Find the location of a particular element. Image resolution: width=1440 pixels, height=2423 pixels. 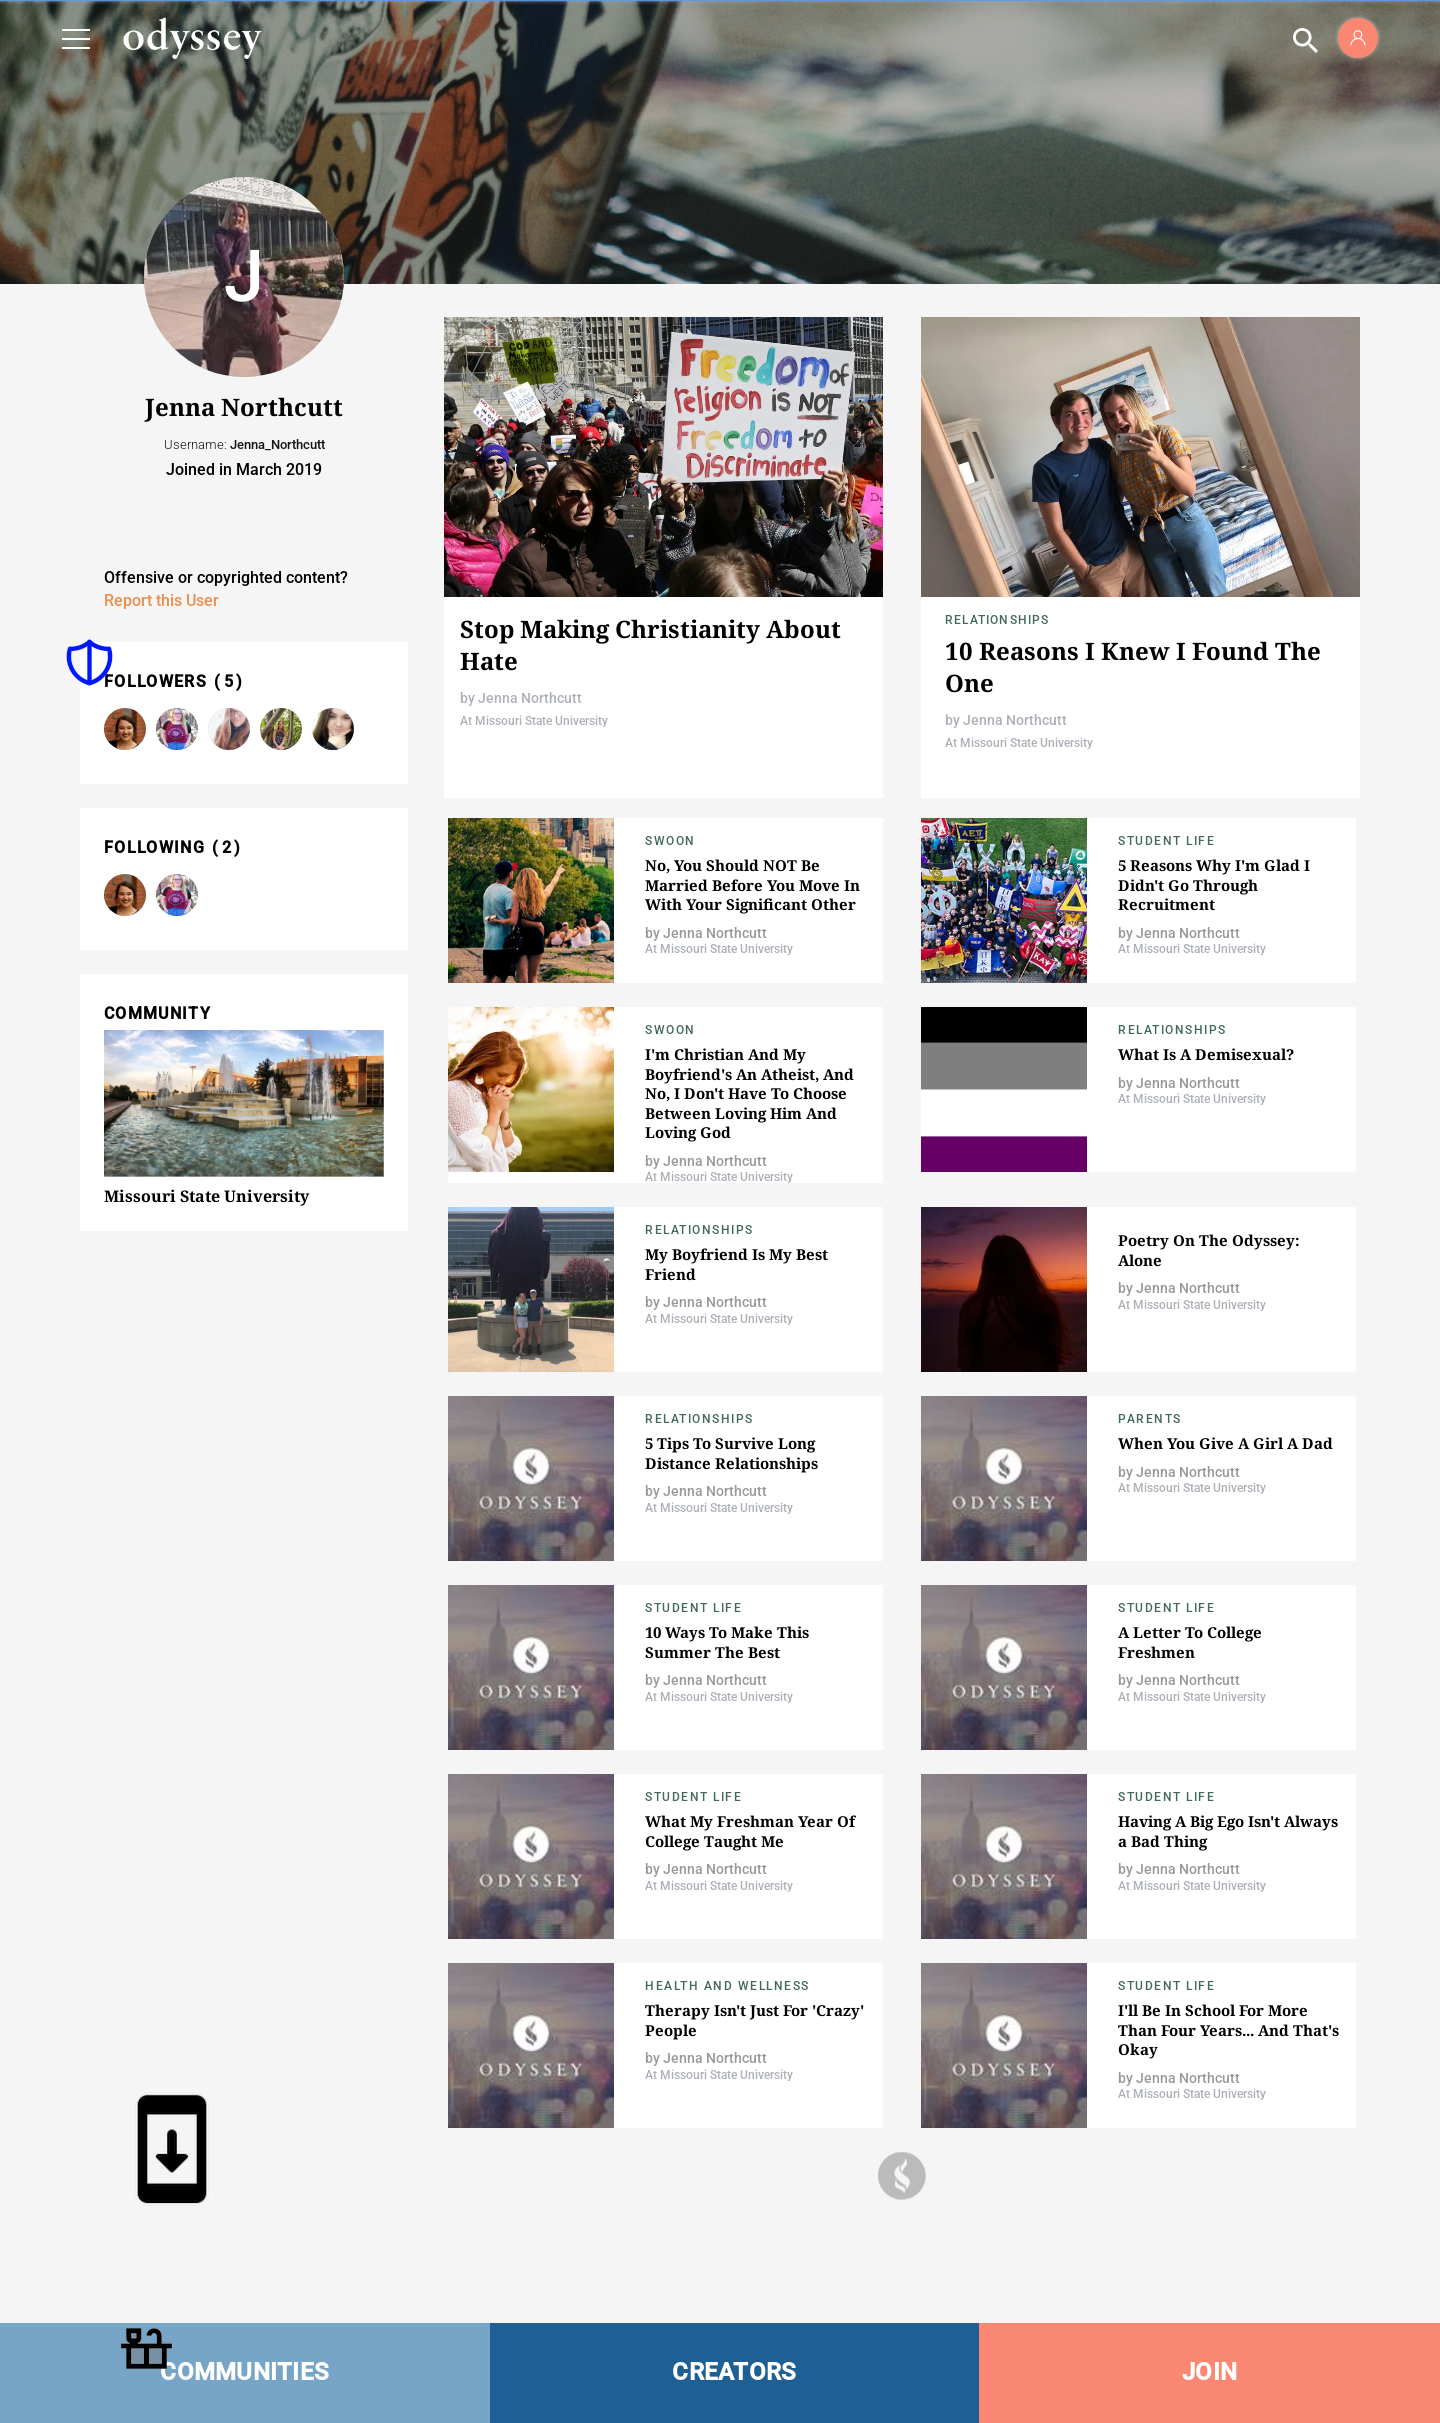

download a system update to your device is located at coordinates (172, 2149).